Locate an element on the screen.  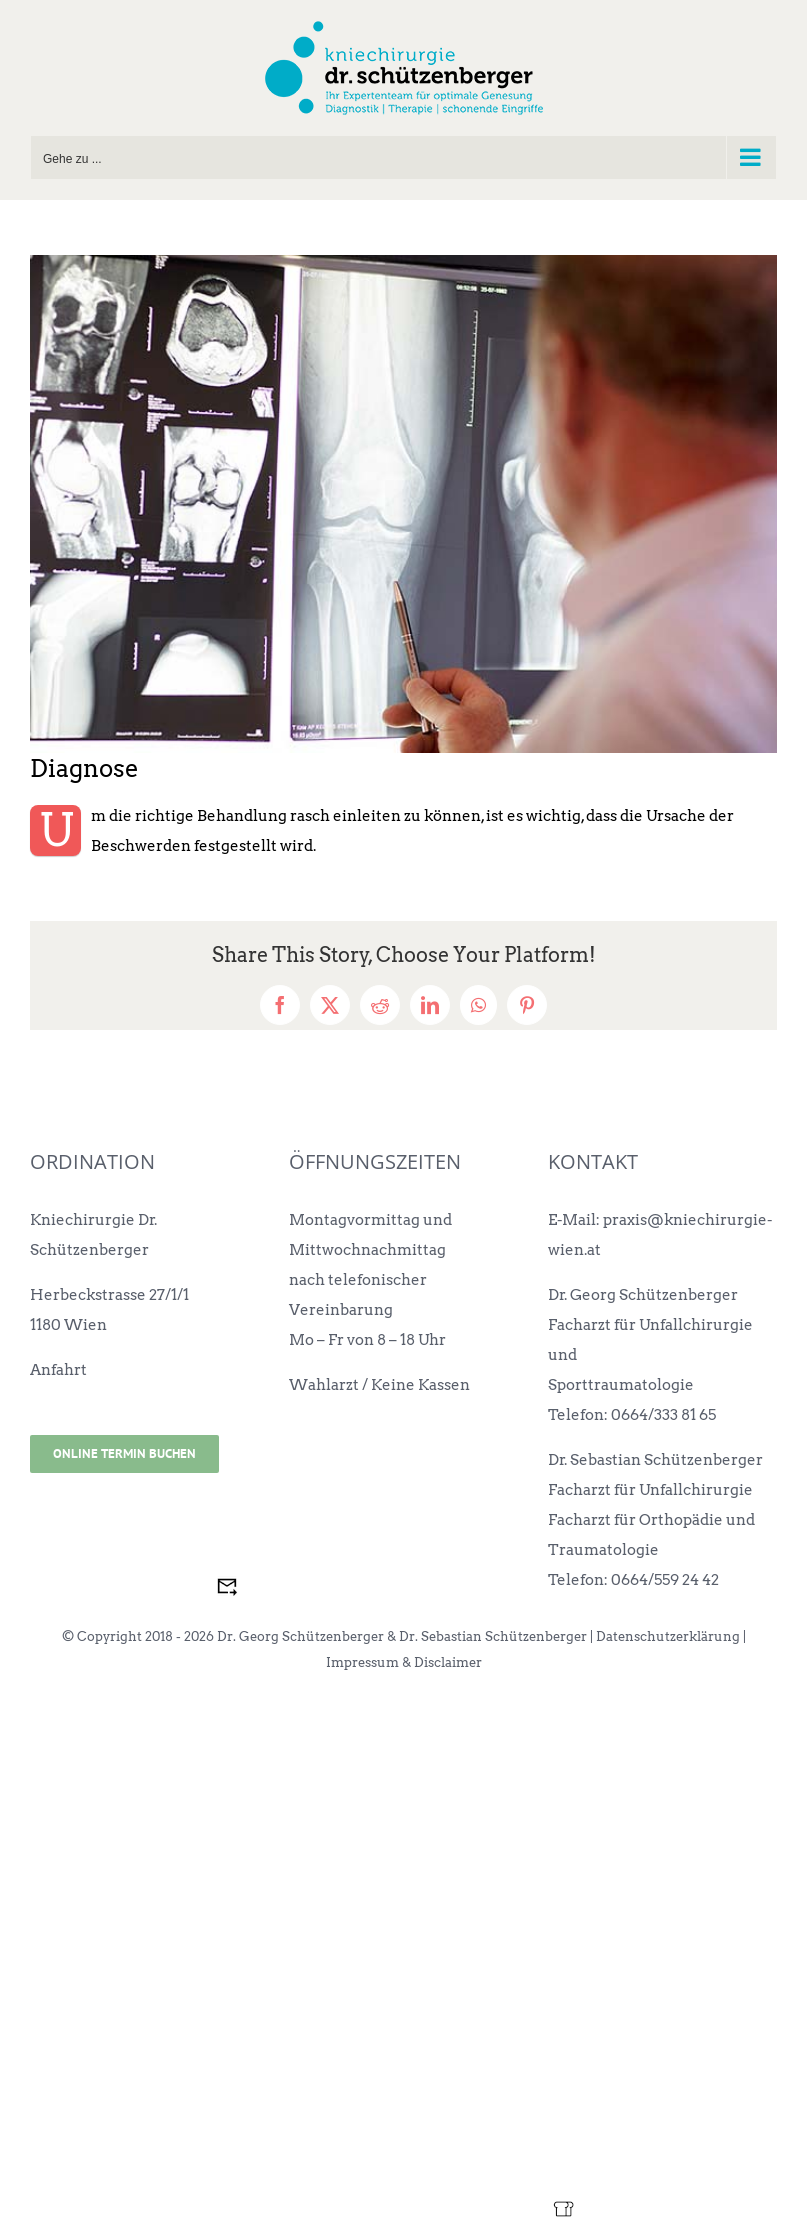
forward an email to another recipient is located at coordinates (227, 1586).